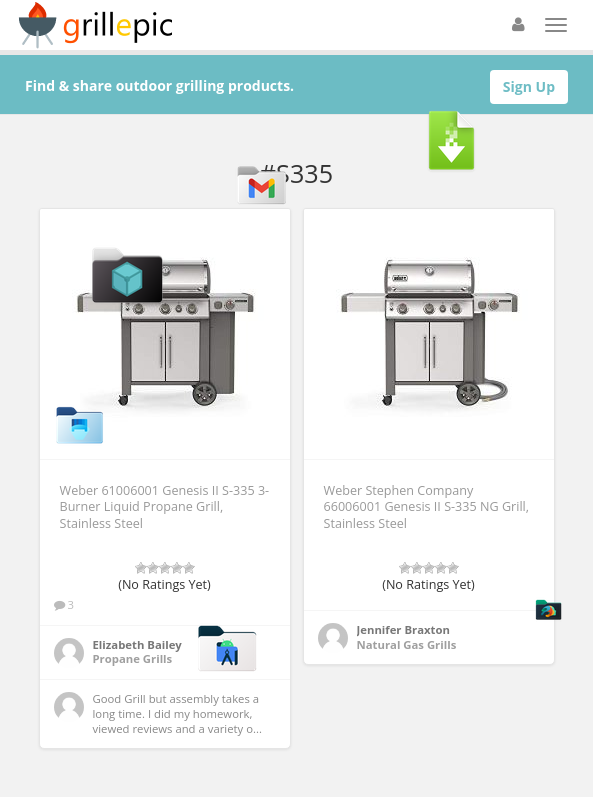 The width and height of the screenshot is (593, 797). Describe the element at coordinates (261, 186) in the screenshot. I see `open folder containing Gmail messages or exports` at that location.